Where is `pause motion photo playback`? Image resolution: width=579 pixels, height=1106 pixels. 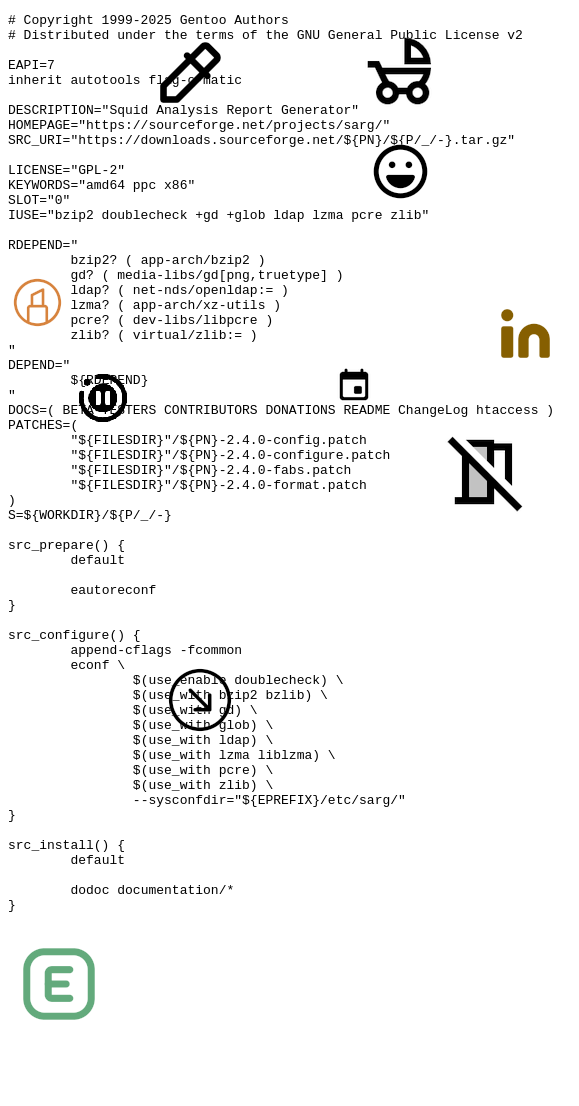 pause motion photo playback is located at coordinates (103, 398).